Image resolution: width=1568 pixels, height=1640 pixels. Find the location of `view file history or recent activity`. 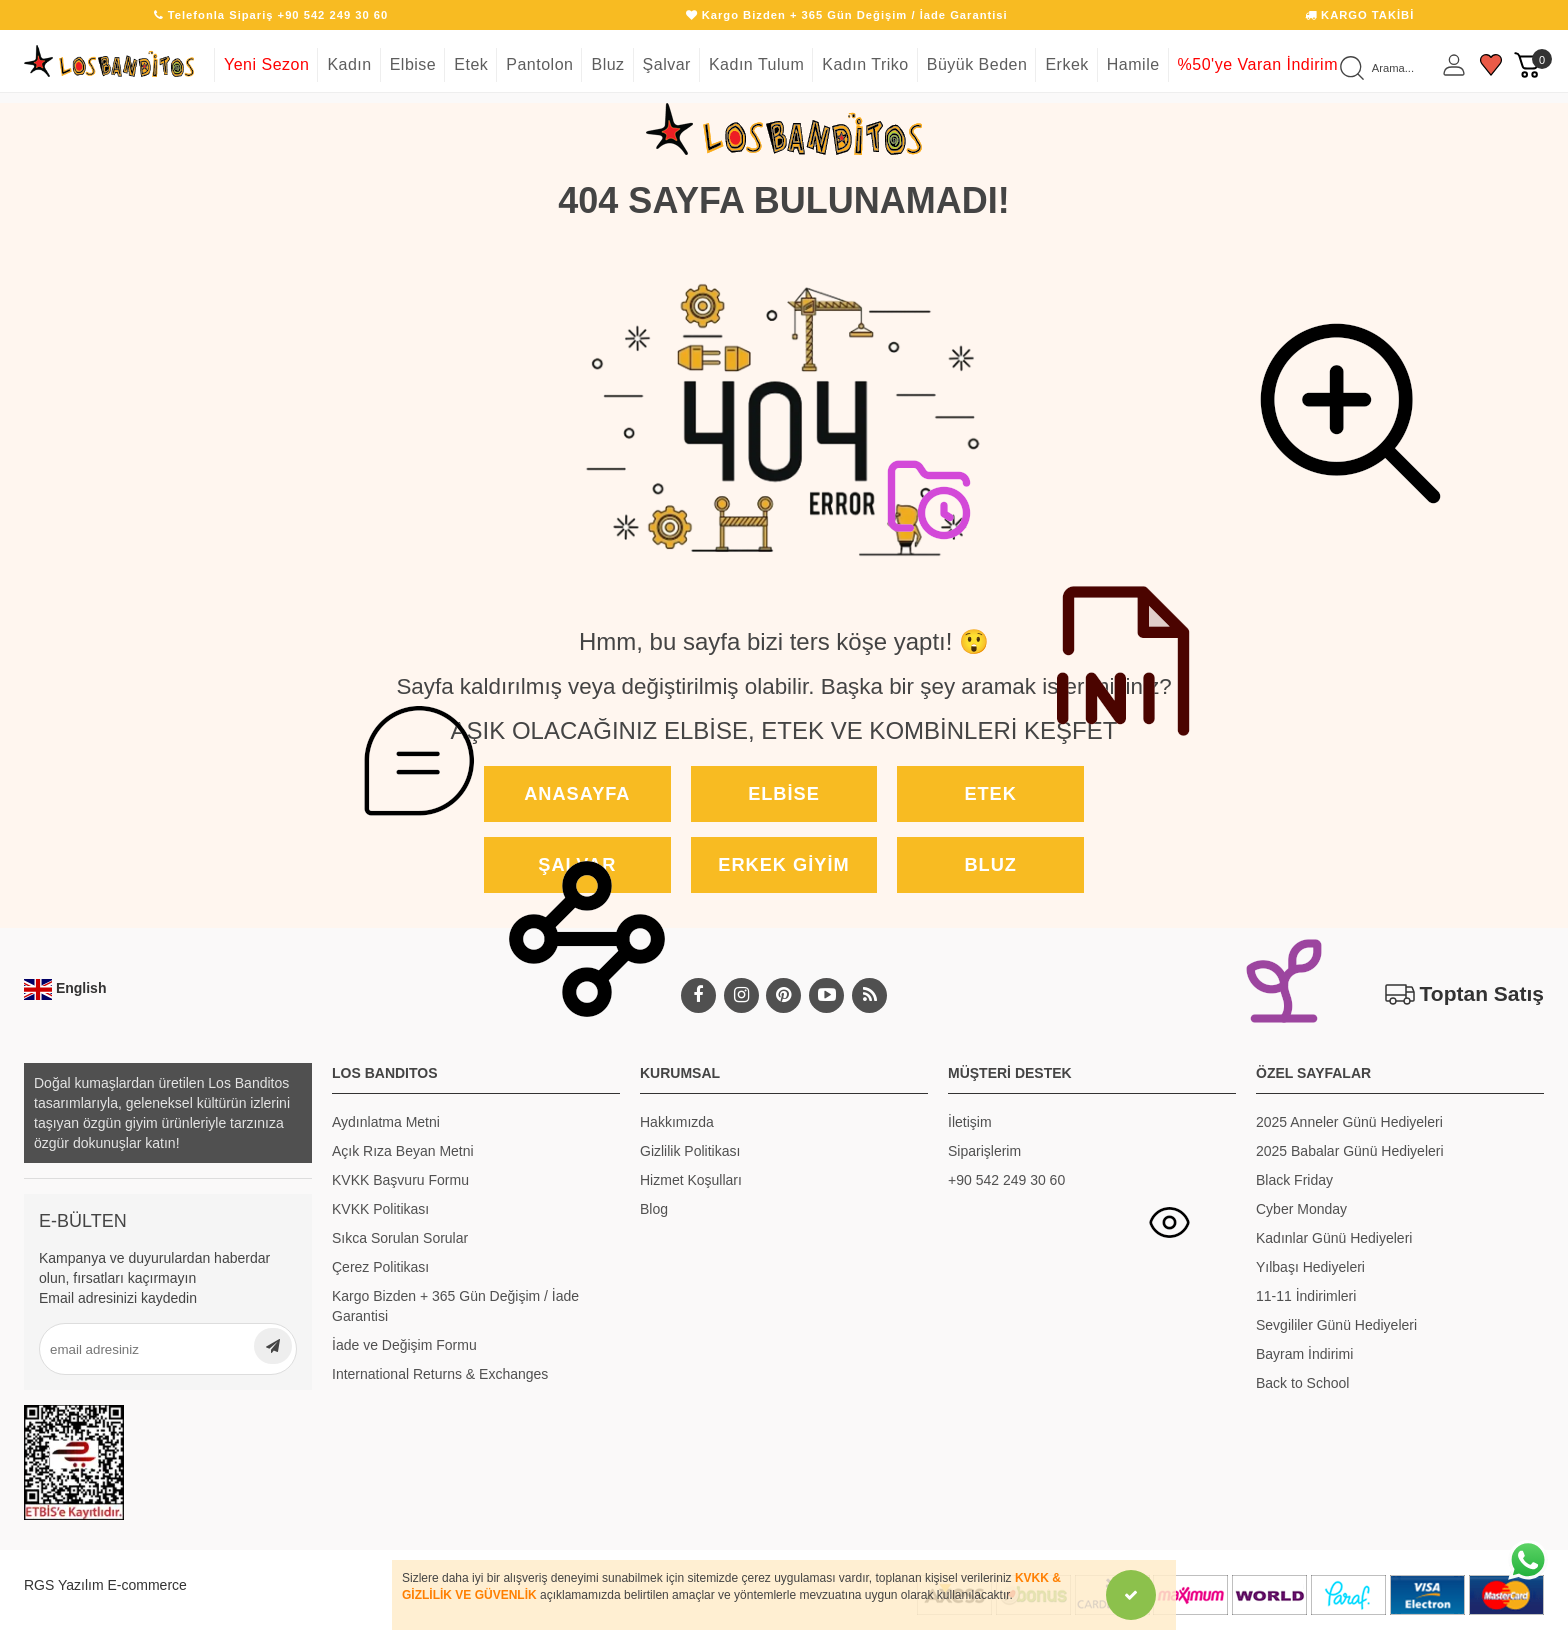

view file history or recent activity is located at coordinates (929, 498).